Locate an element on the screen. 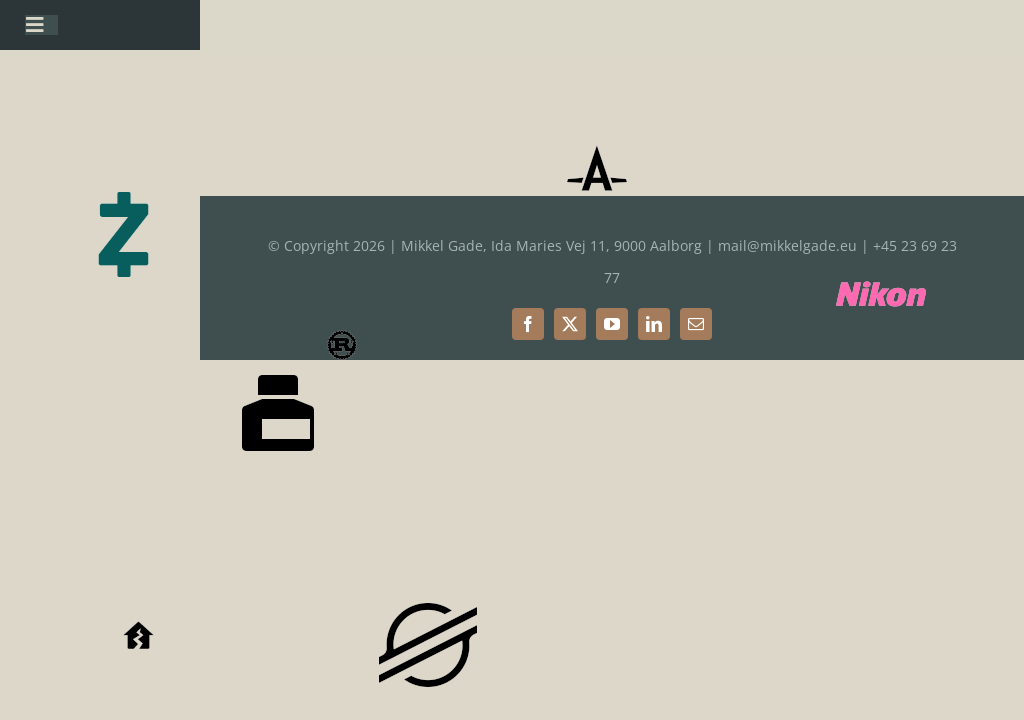 The width and height of the screenshot is (1024, 720). autoprefixer CSS tool logo is located at coordinates (597, 168).